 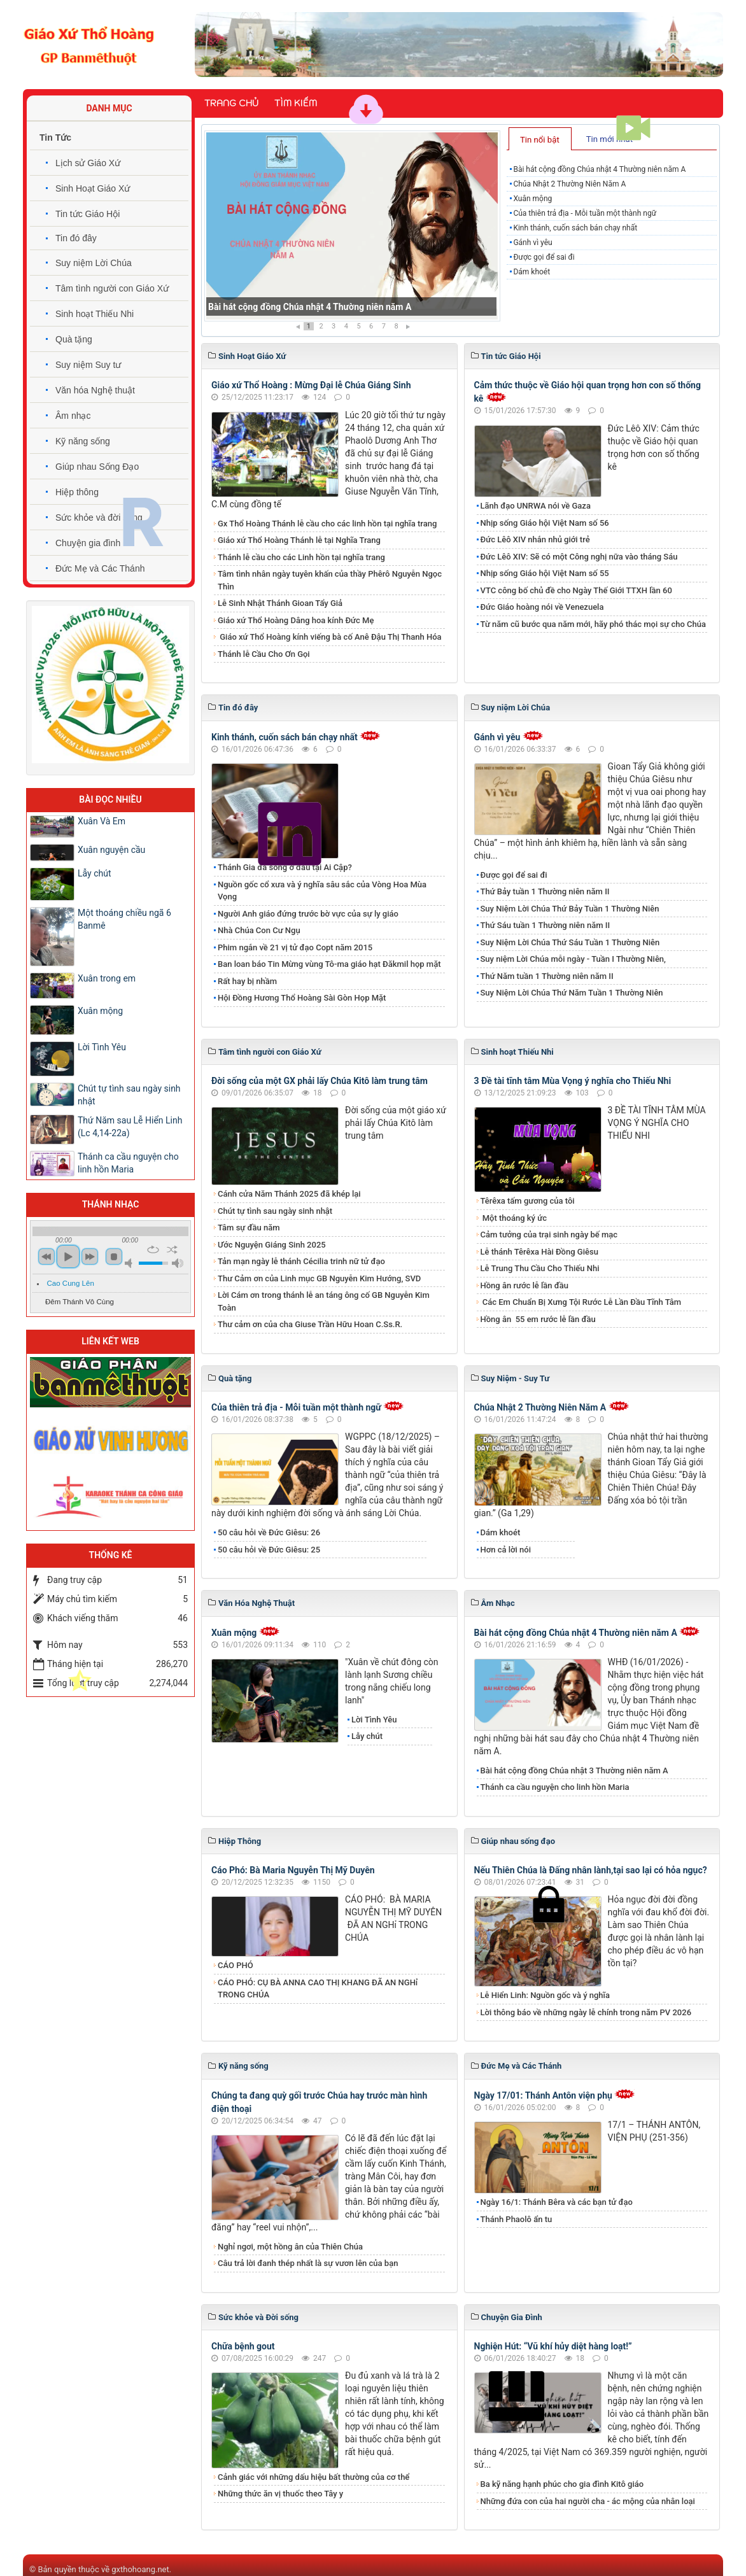 What do you see at coordinates (516, 2396) in the screenshot?
I see `switch to table or grid view` at bounding box center [516, 2396].